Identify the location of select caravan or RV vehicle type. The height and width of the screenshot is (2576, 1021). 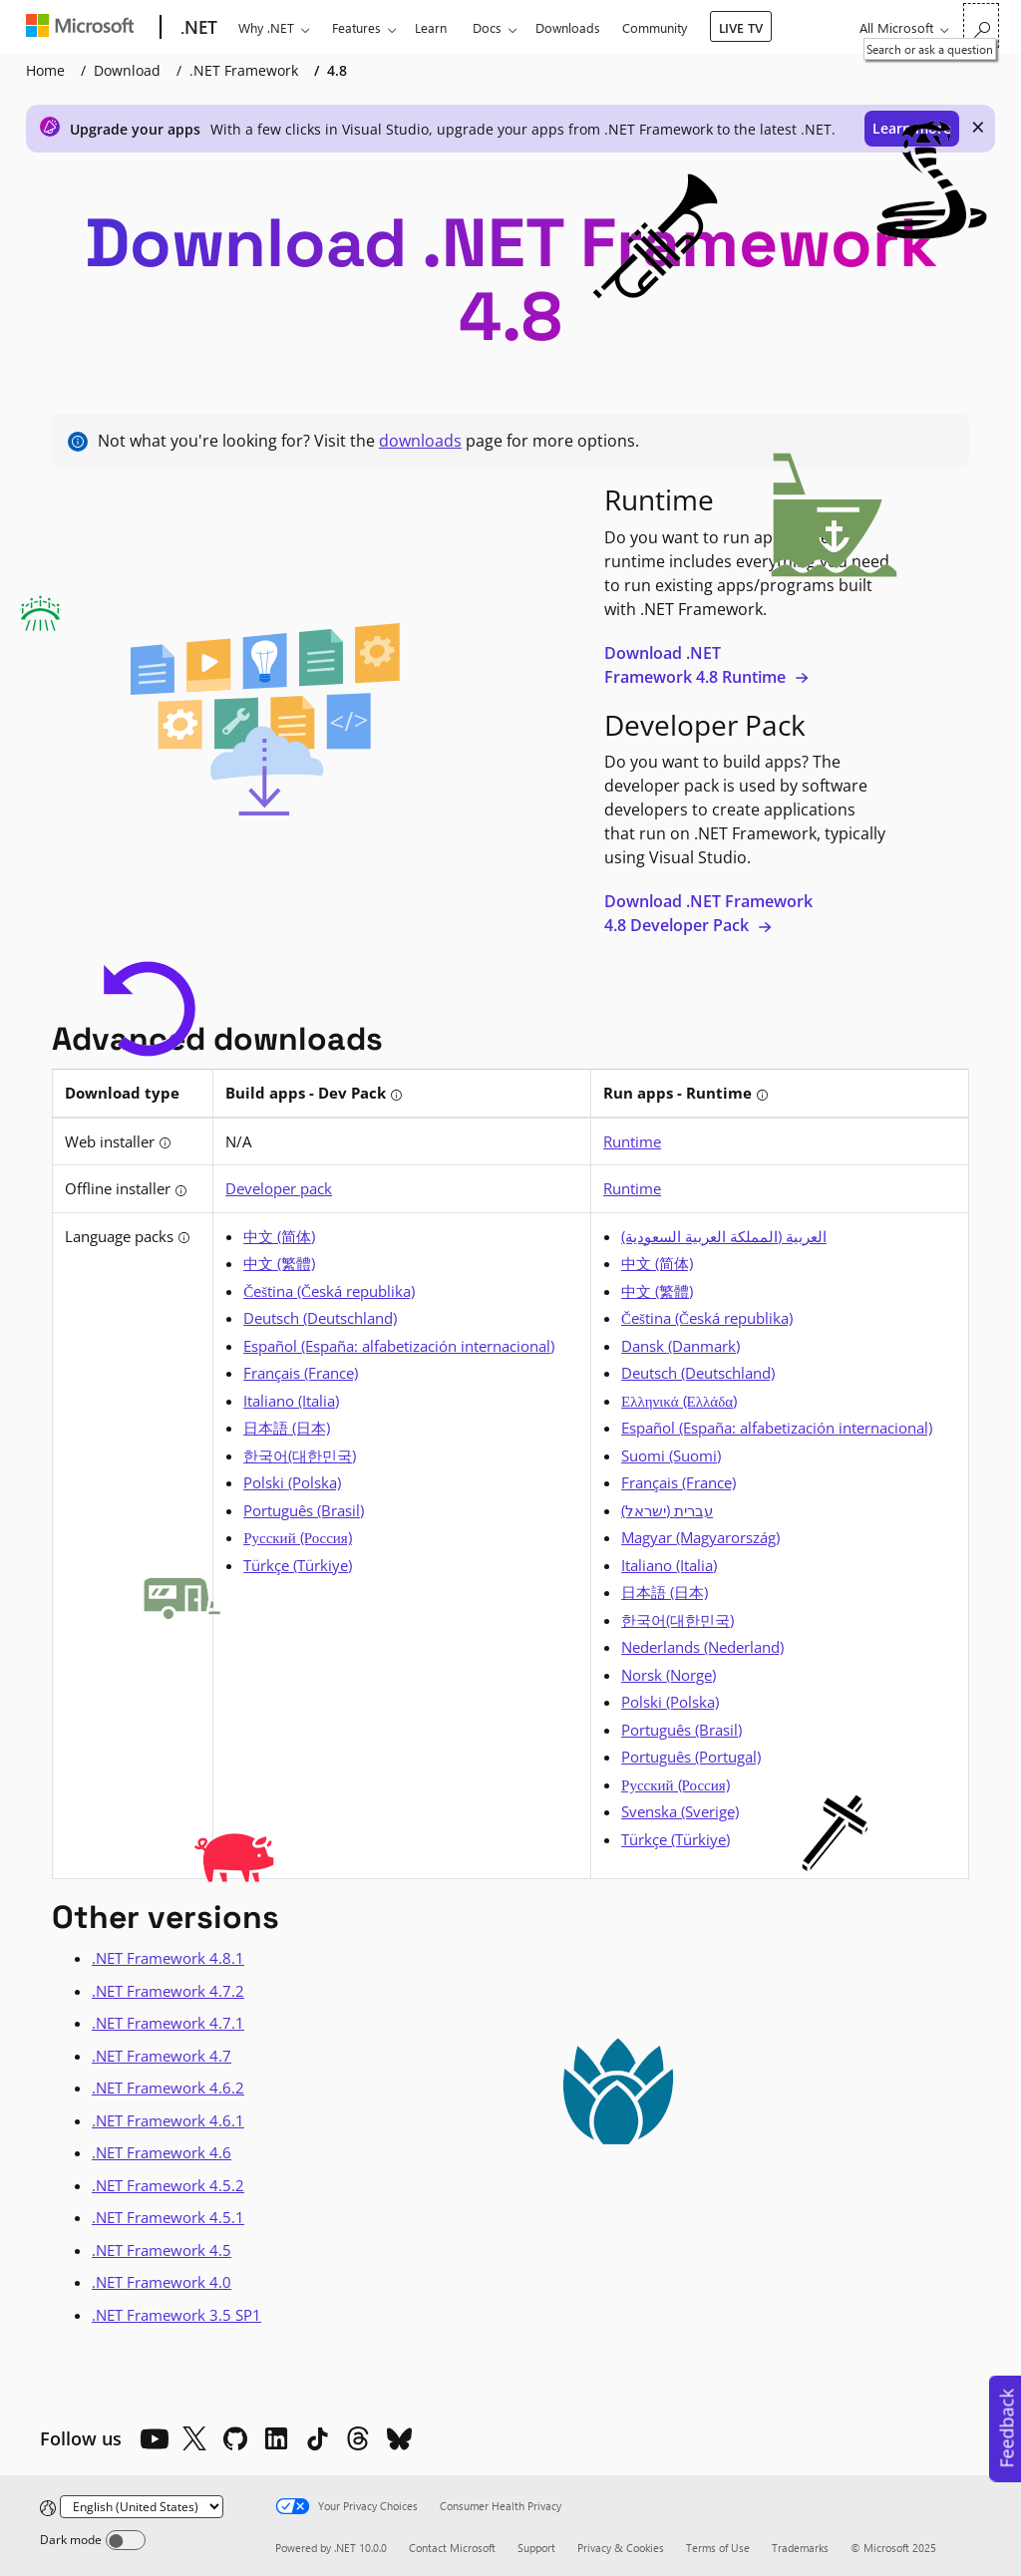
(181, 1598).